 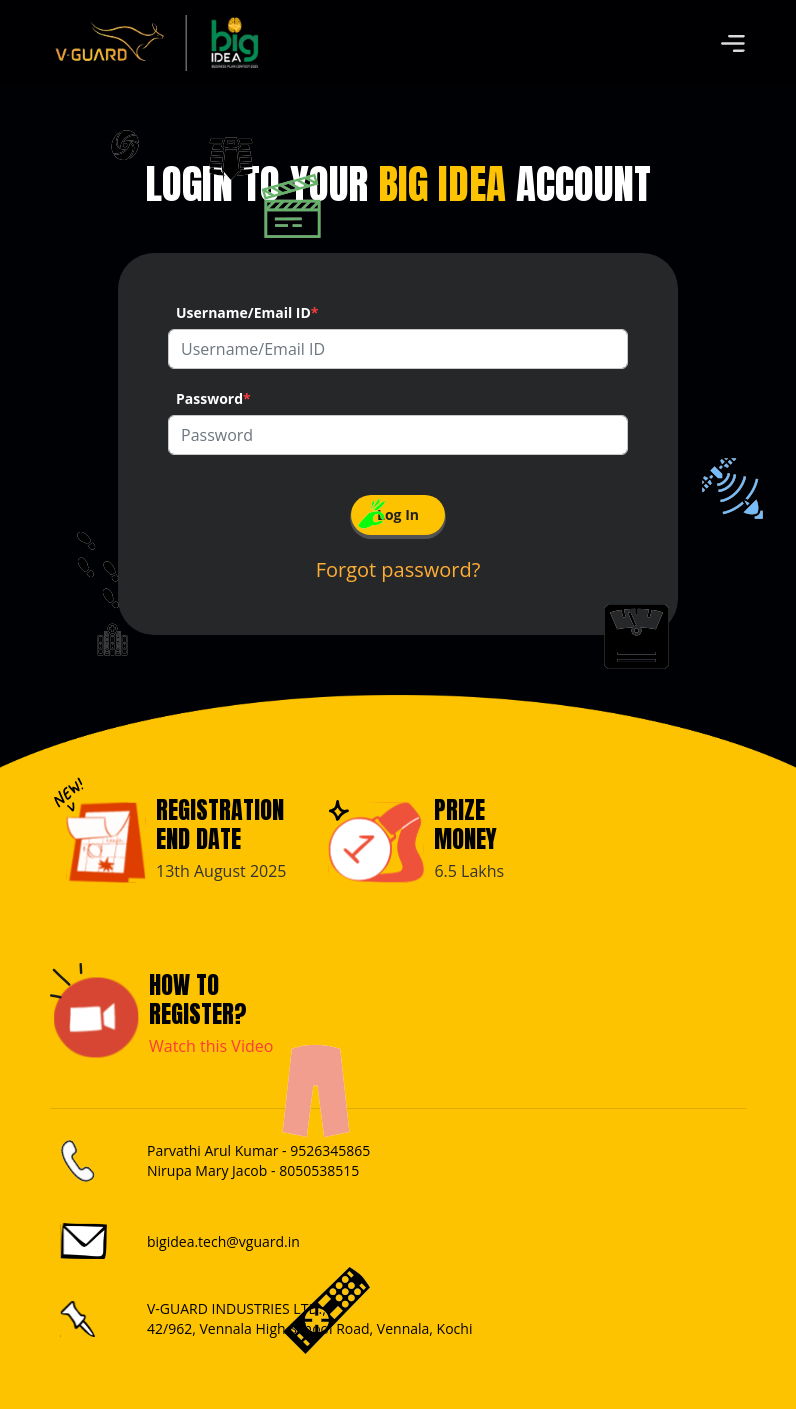 What do you see at coordinates (125, 145) in the screenshot?
I see `camera shutter or aperture control` at bounding box center [125, 145].